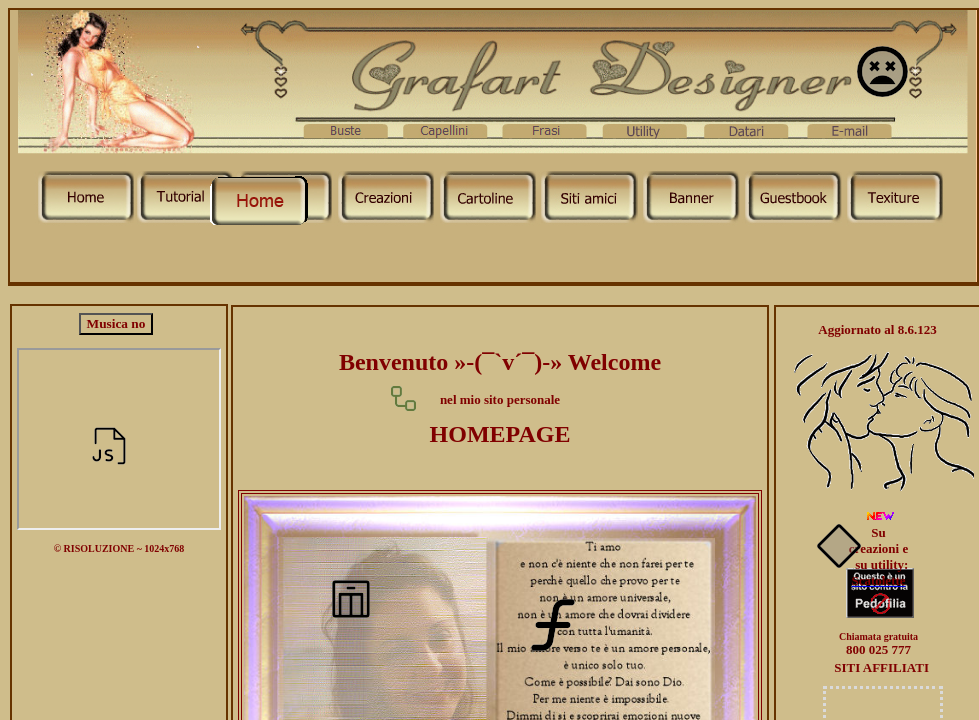 The height and width of the screenshot is (720, 979). Describe the element at coordinates (882, 71) in the screenshot. I see `rate experience as very dissatisfied` at that location.